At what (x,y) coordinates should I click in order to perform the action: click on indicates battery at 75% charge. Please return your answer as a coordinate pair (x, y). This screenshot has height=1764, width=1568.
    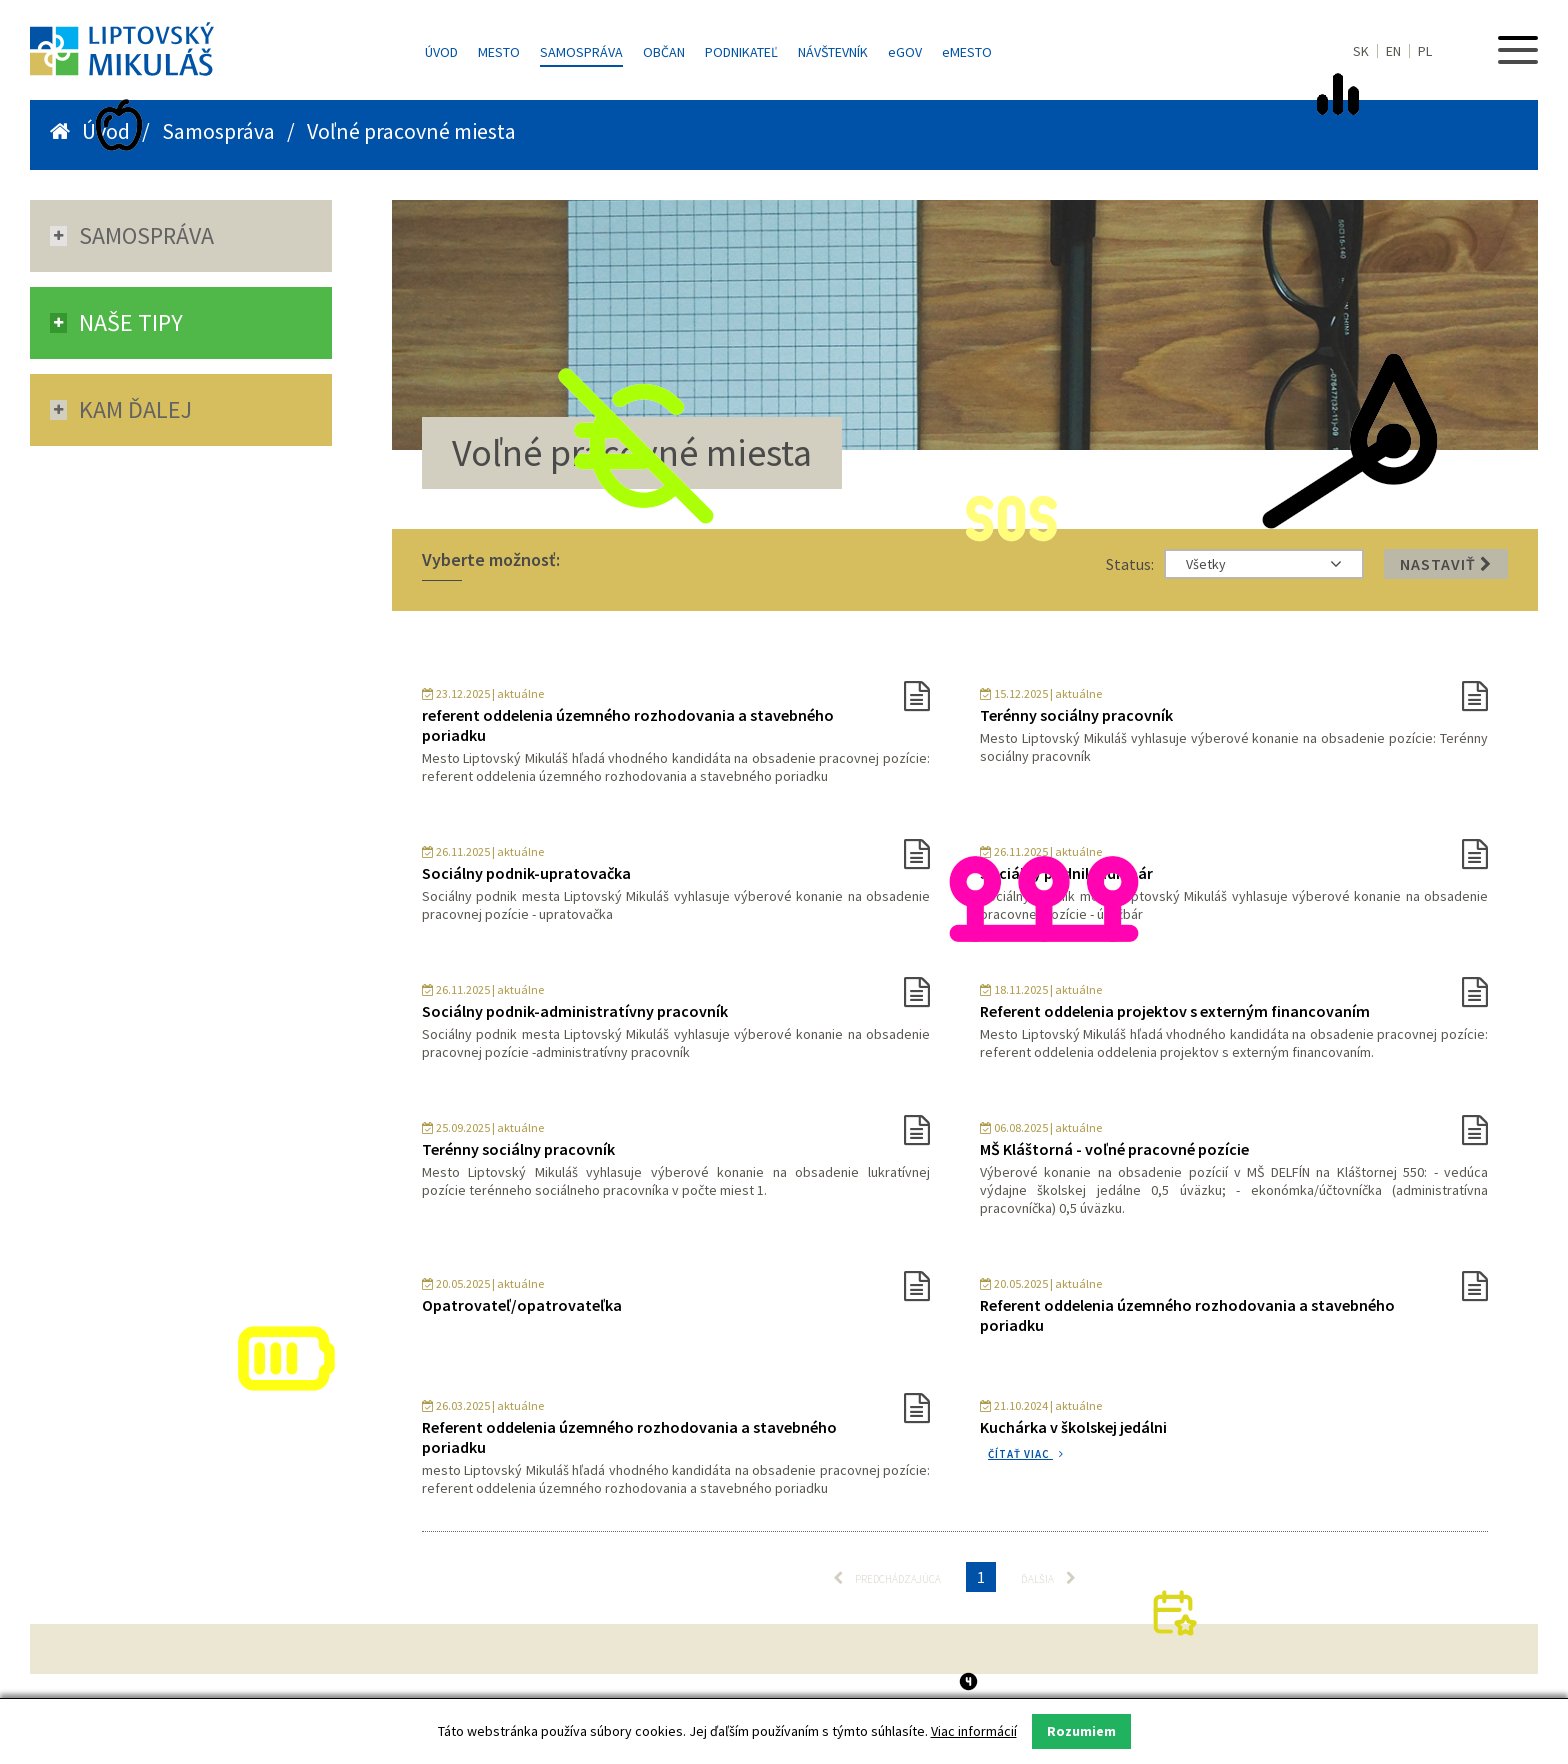
    Looking at the image, I should click on (286, 1358).